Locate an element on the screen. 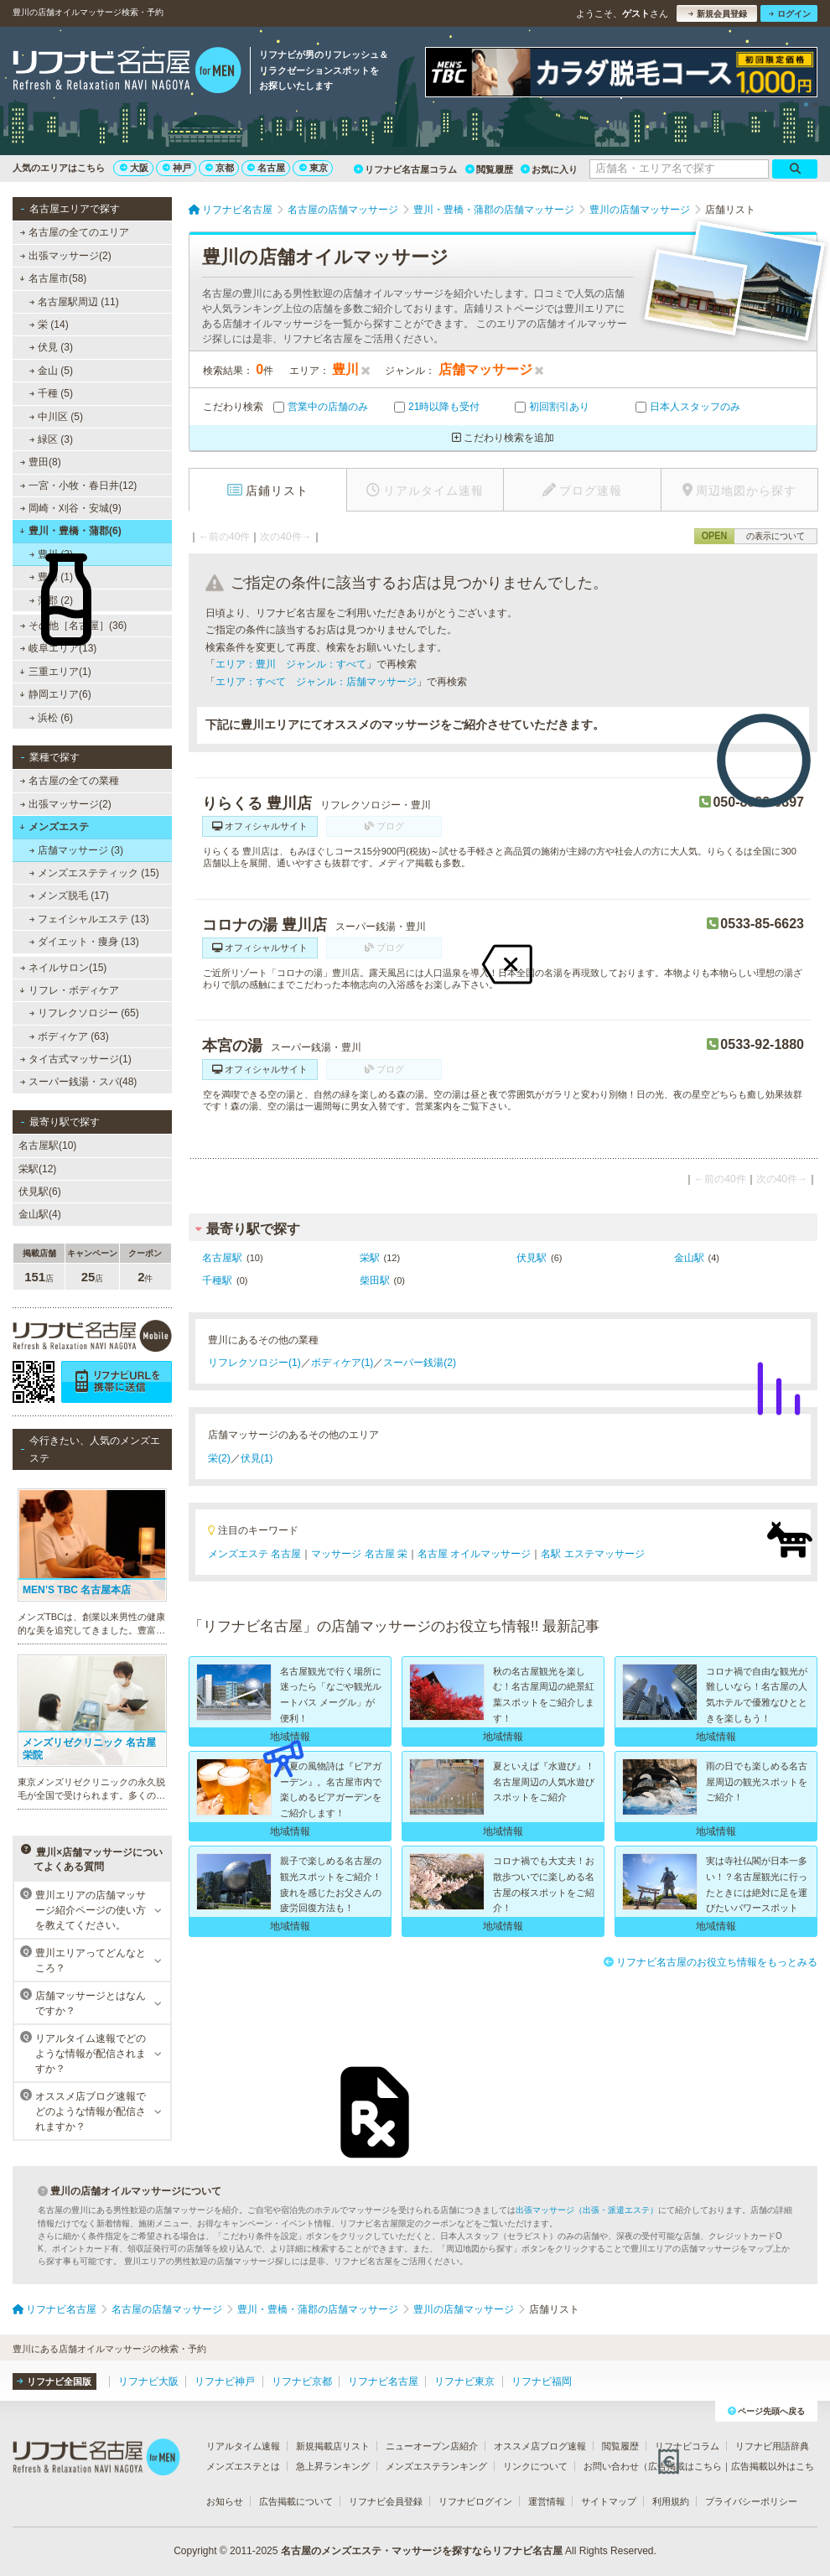 Image resolution: width=830 pixels, height=2576 pixels. view euro transaction receipt is located at coordinates (668, 2461).